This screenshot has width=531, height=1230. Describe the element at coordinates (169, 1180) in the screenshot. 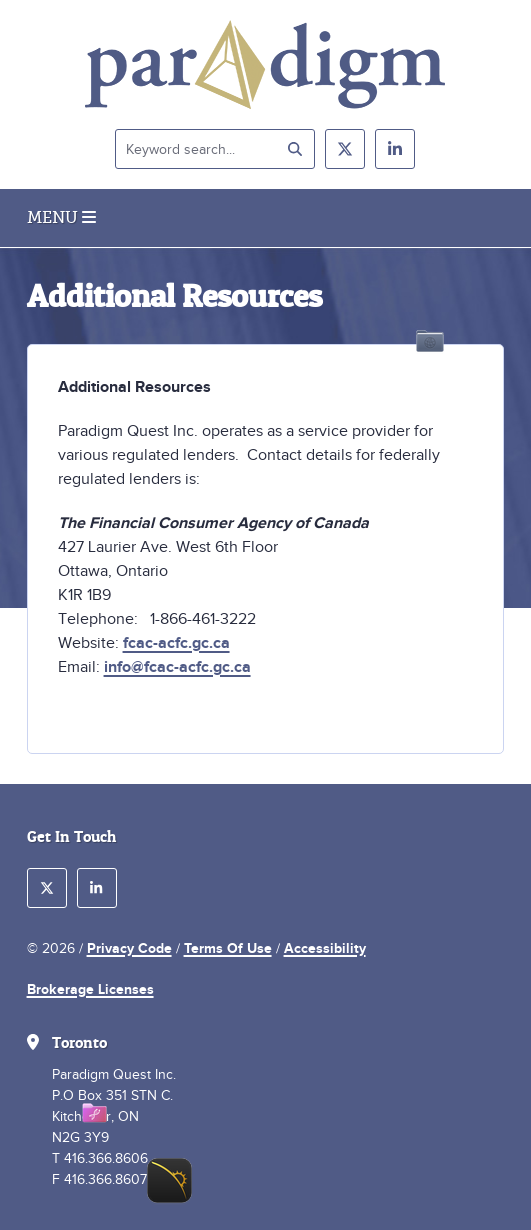

I see `launch the starbound game` at that location.